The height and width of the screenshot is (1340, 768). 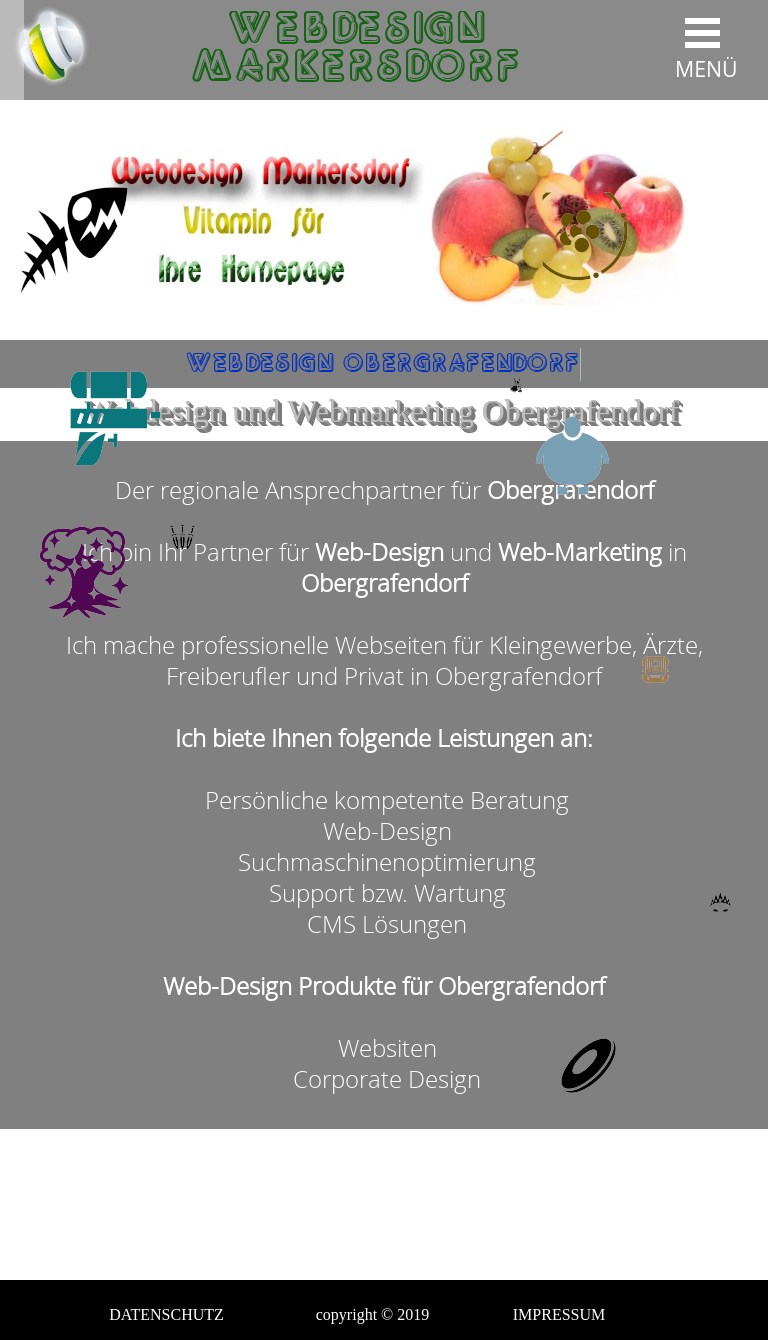 What do you see at coordinates (572, 455) in the screenshot?
I see `indicates a character's weight or body type stat` at bounding box center [572, 455].